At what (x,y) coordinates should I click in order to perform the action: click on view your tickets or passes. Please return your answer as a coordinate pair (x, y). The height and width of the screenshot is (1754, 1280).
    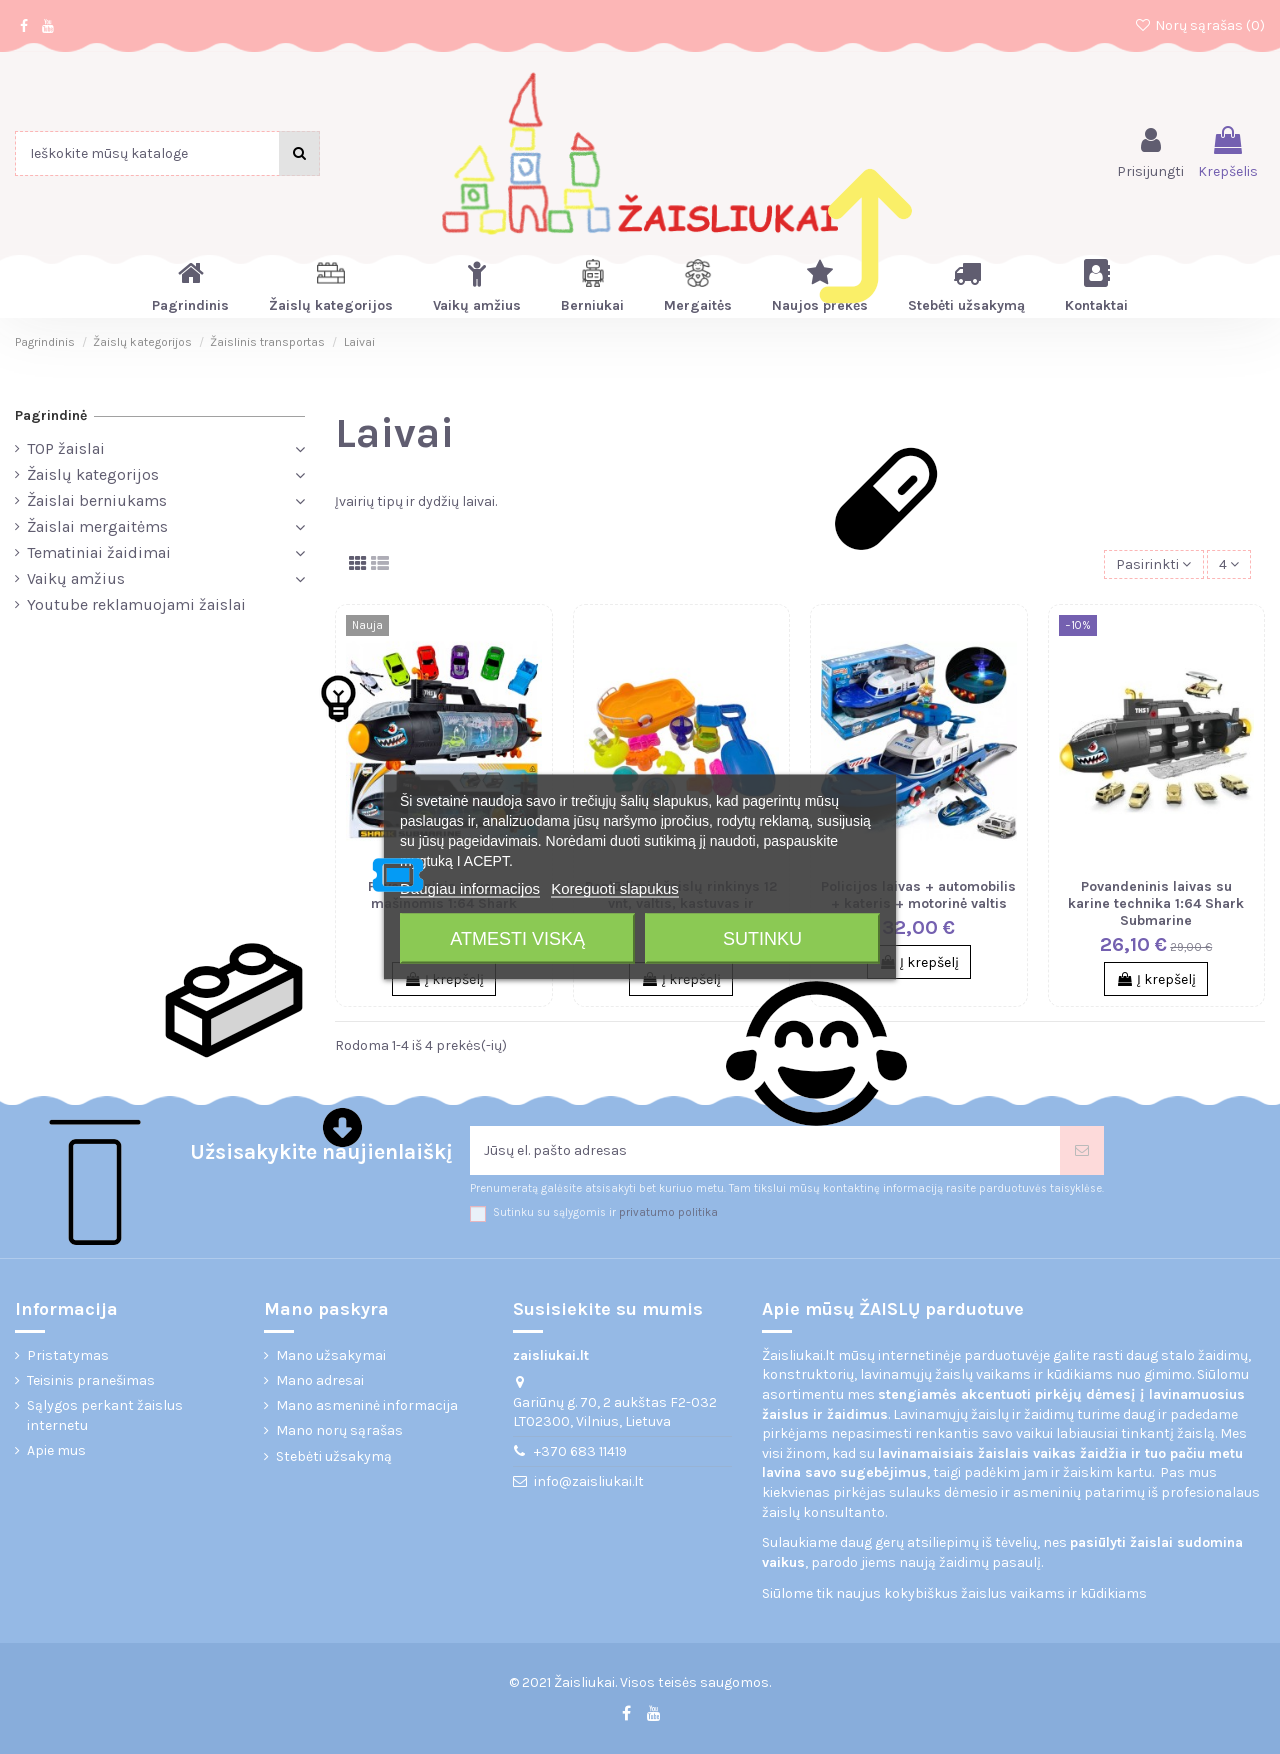
    Looking at the image, I should click on (398, 875).